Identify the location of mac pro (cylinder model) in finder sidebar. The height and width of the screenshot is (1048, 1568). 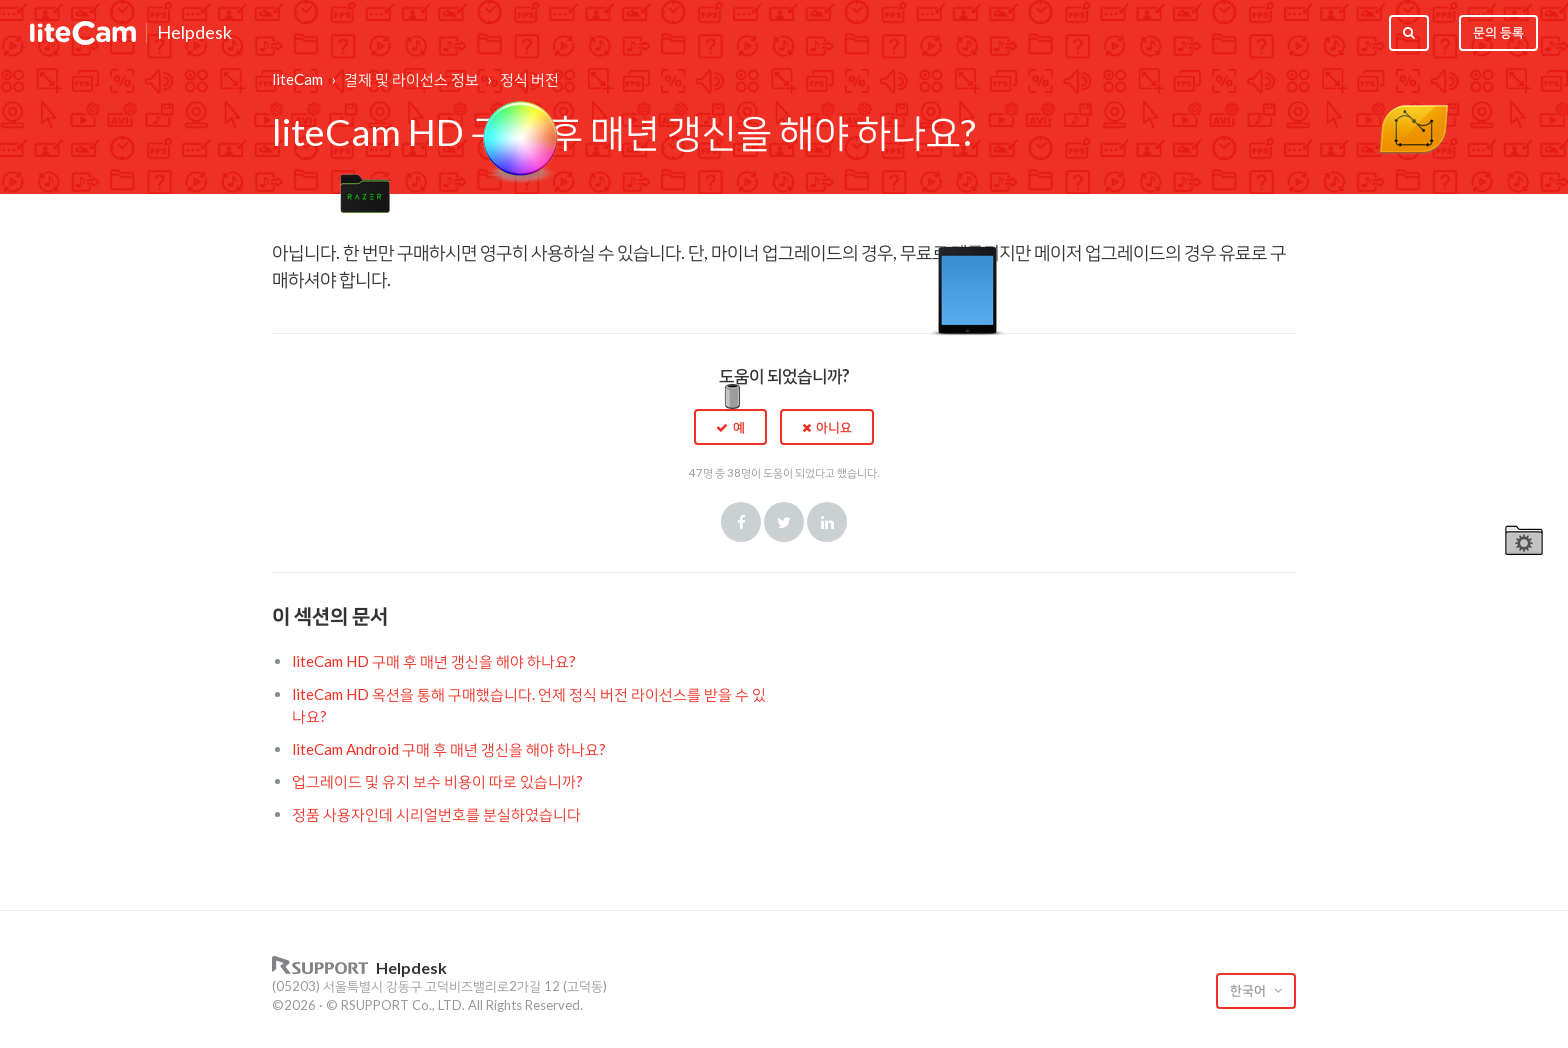
(732, 396).